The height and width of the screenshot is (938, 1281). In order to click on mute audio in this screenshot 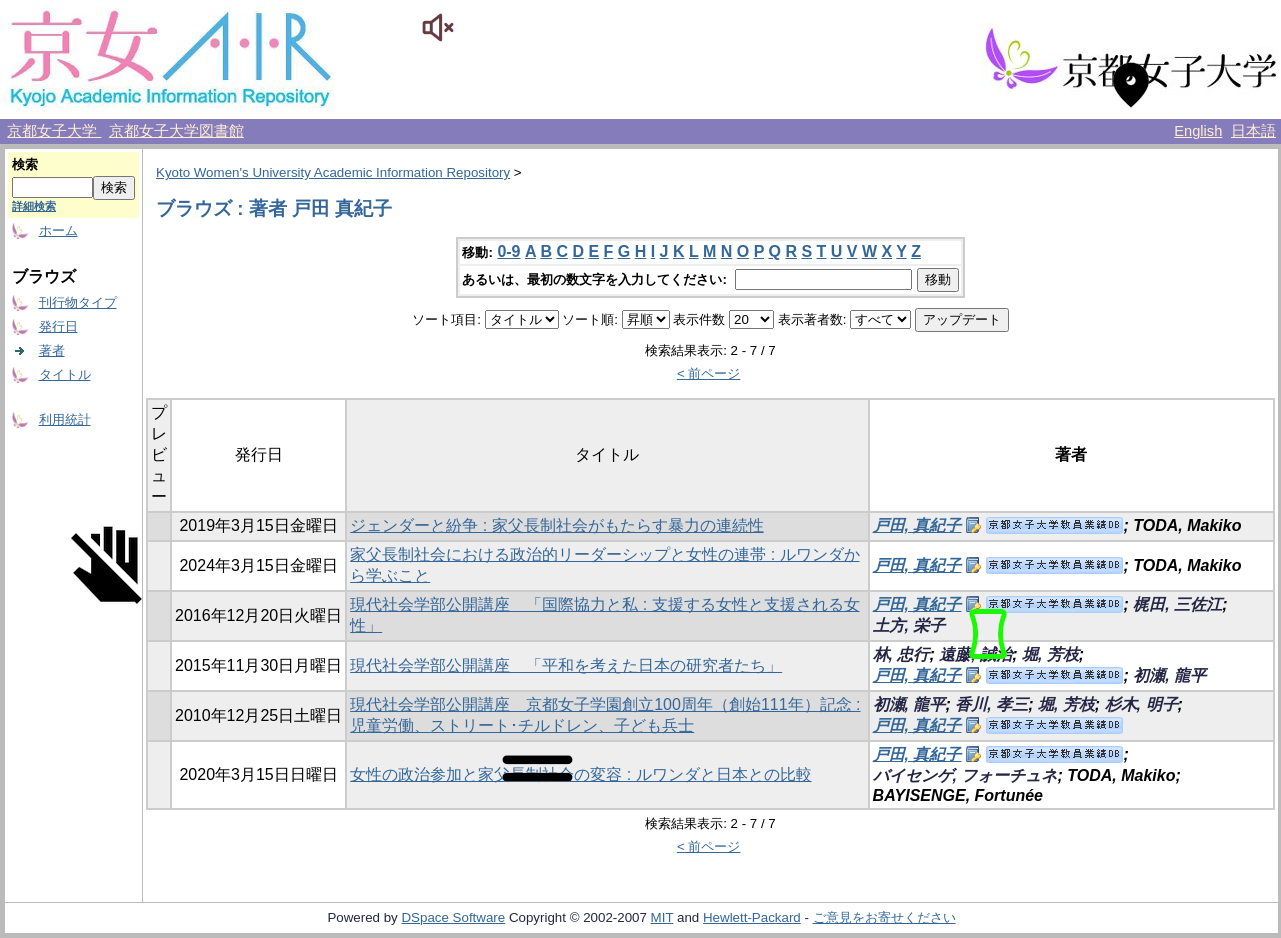, I will do `click(437, 27)`.